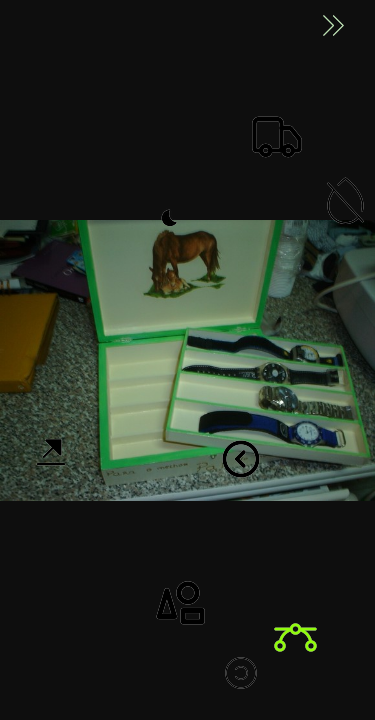  What do you see at coordinates (345, 202) in the screenshot?
I see `disable water or liquid detection` at bounding box center [345, 202].